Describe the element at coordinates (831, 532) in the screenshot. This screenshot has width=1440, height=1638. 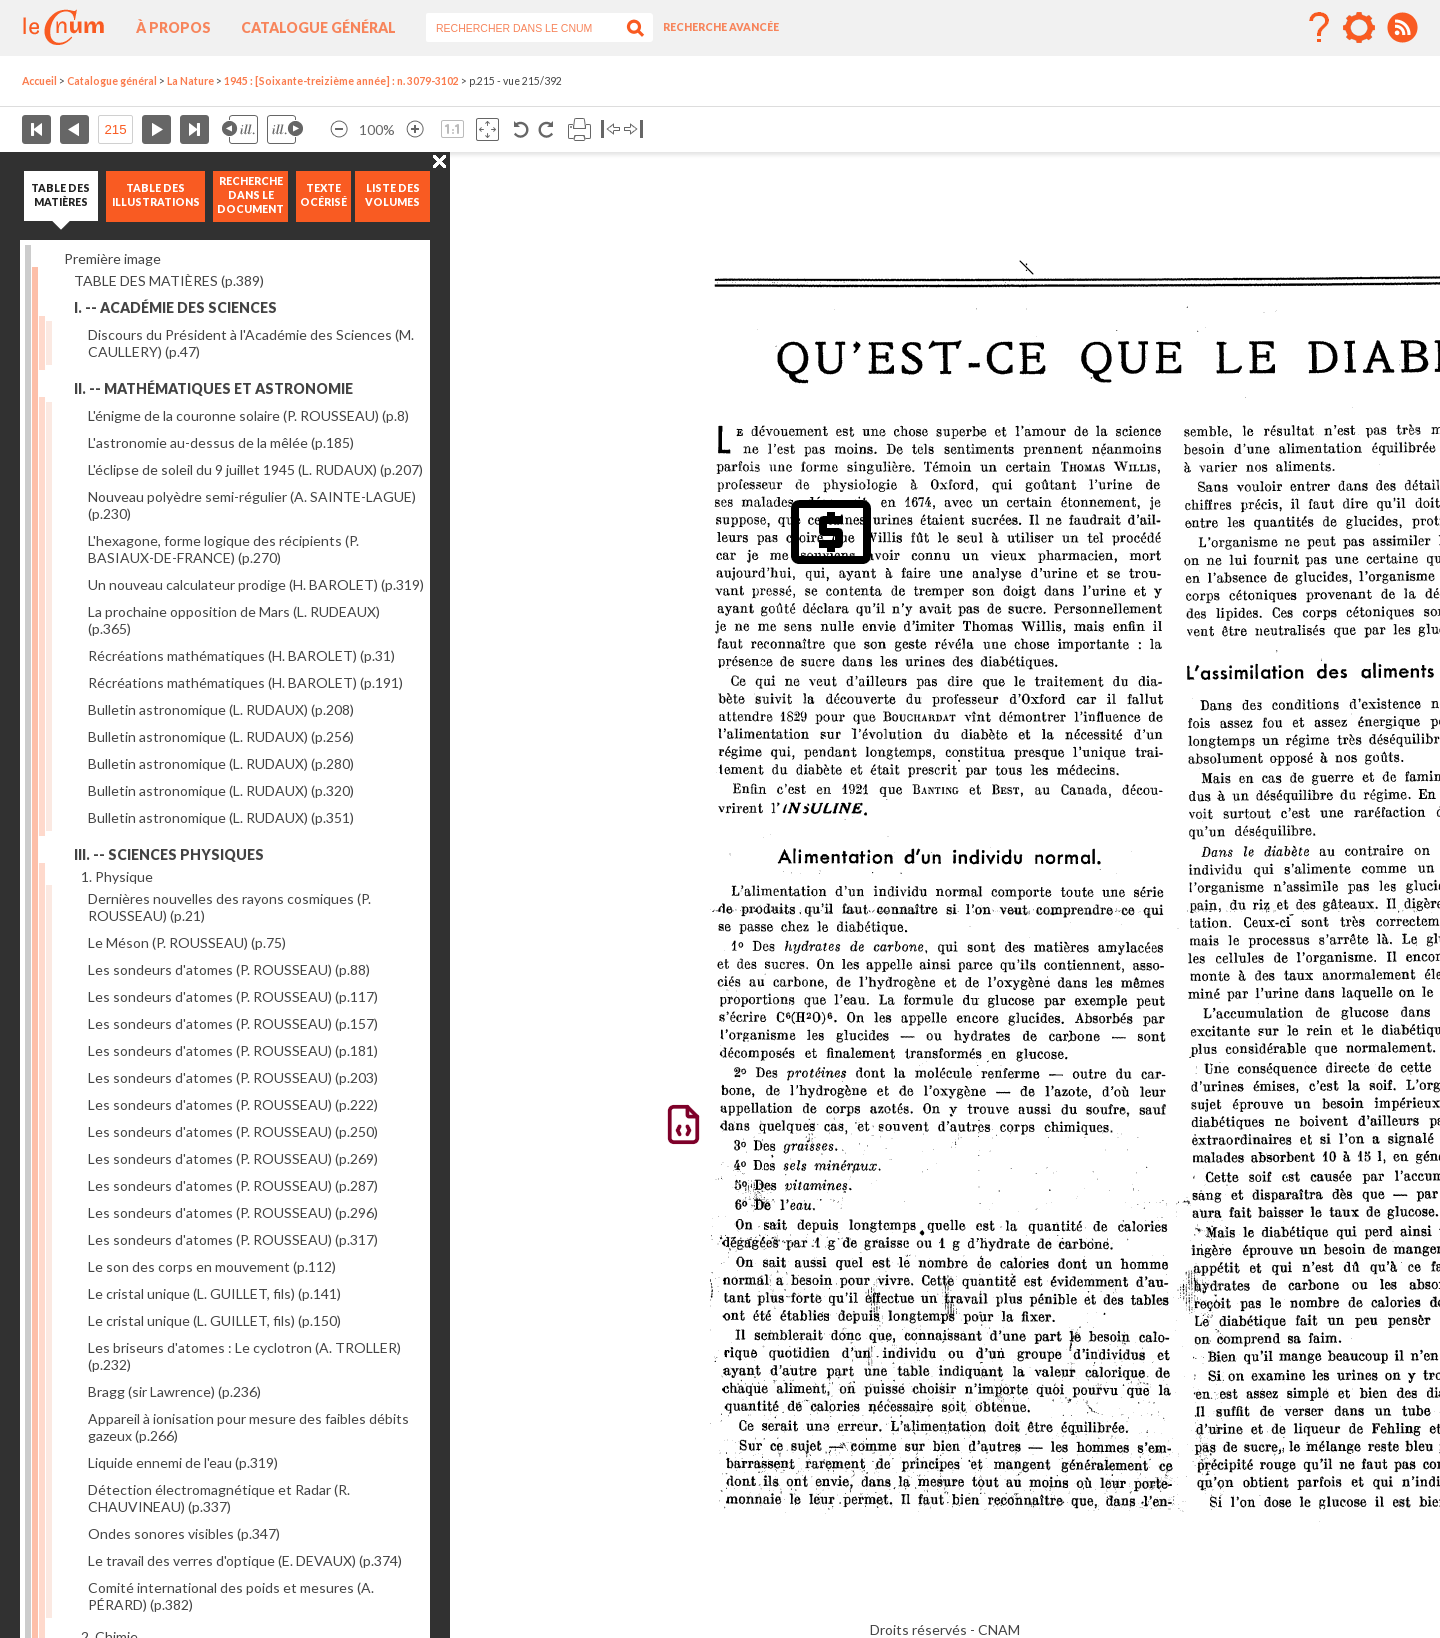
I see `find nearby ATMs or cash machines` at that location.